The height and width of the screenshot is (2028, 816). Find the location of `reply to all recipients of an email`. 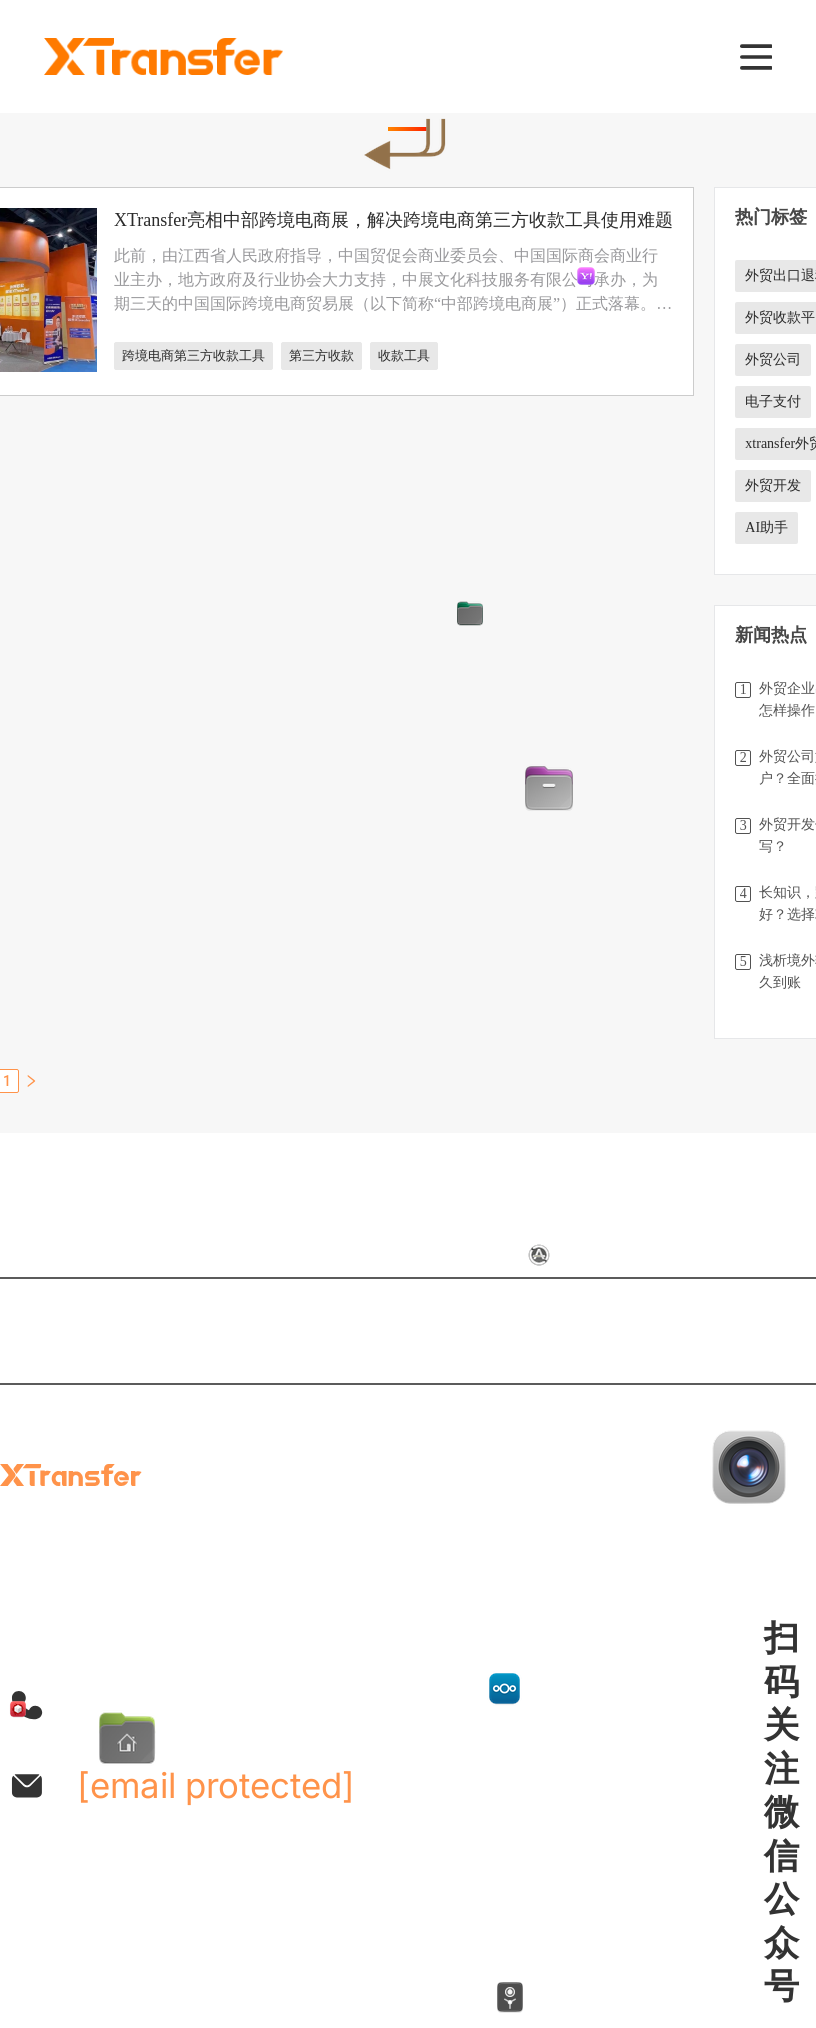

reply to all recipients of an email is located at coordinates (403, 143).